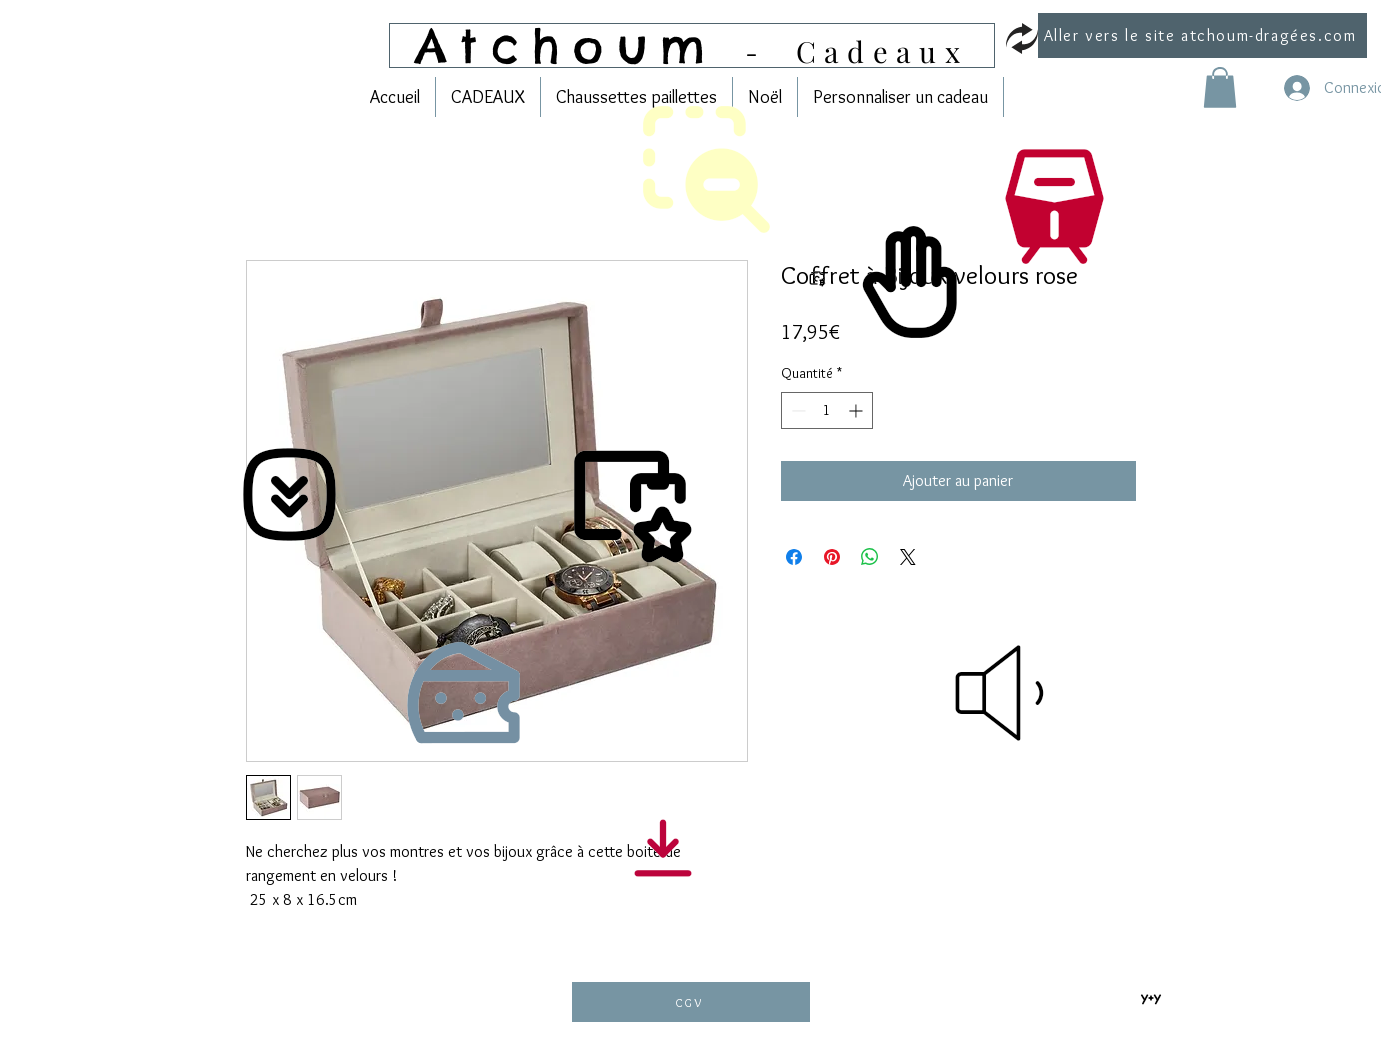 This screenshot has width=1381, height=1047. I want to click on browse dairy or cheese products, so click(463, 692).